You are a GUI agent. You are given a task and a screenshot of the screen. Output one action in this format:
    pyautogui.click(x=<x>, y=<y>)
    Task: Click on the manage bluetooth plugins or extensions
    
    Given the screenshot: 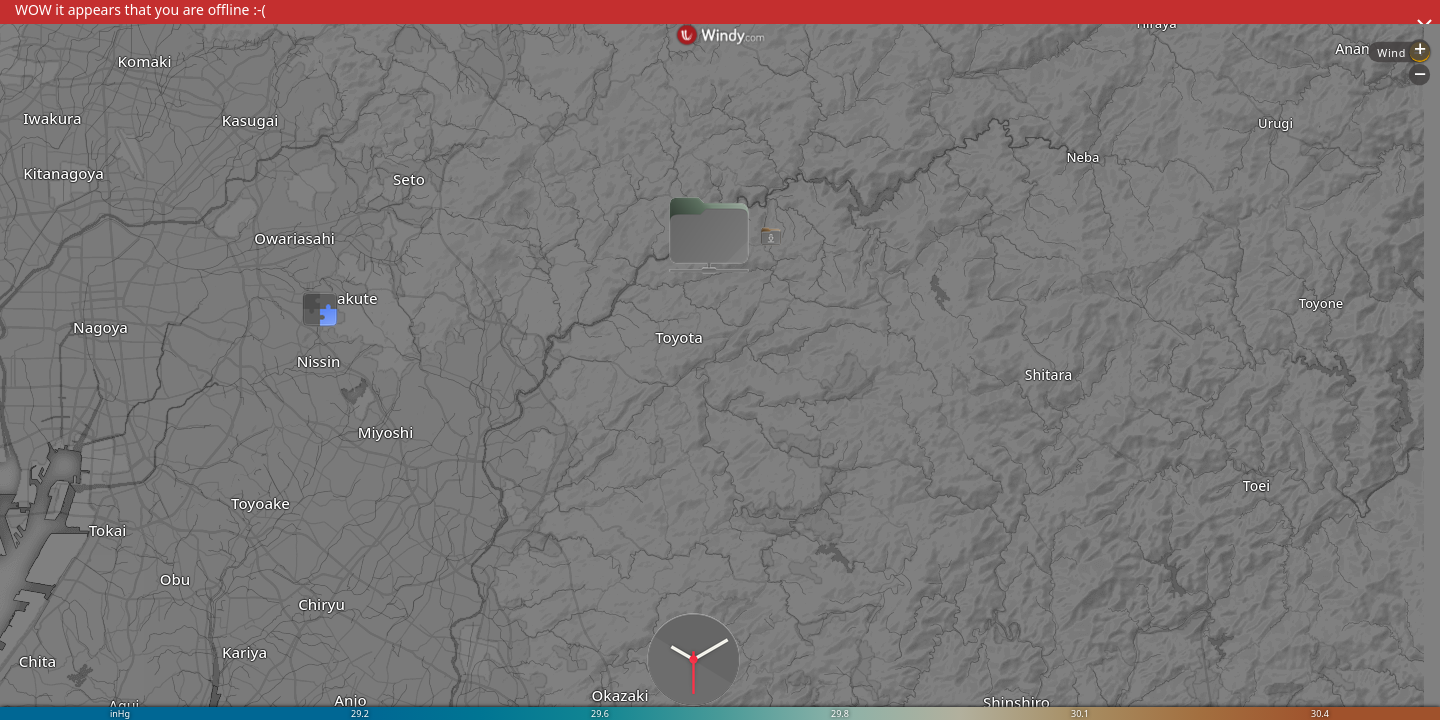 What is the action you would take?
    pyautogui.click(x=320, y=309)
    